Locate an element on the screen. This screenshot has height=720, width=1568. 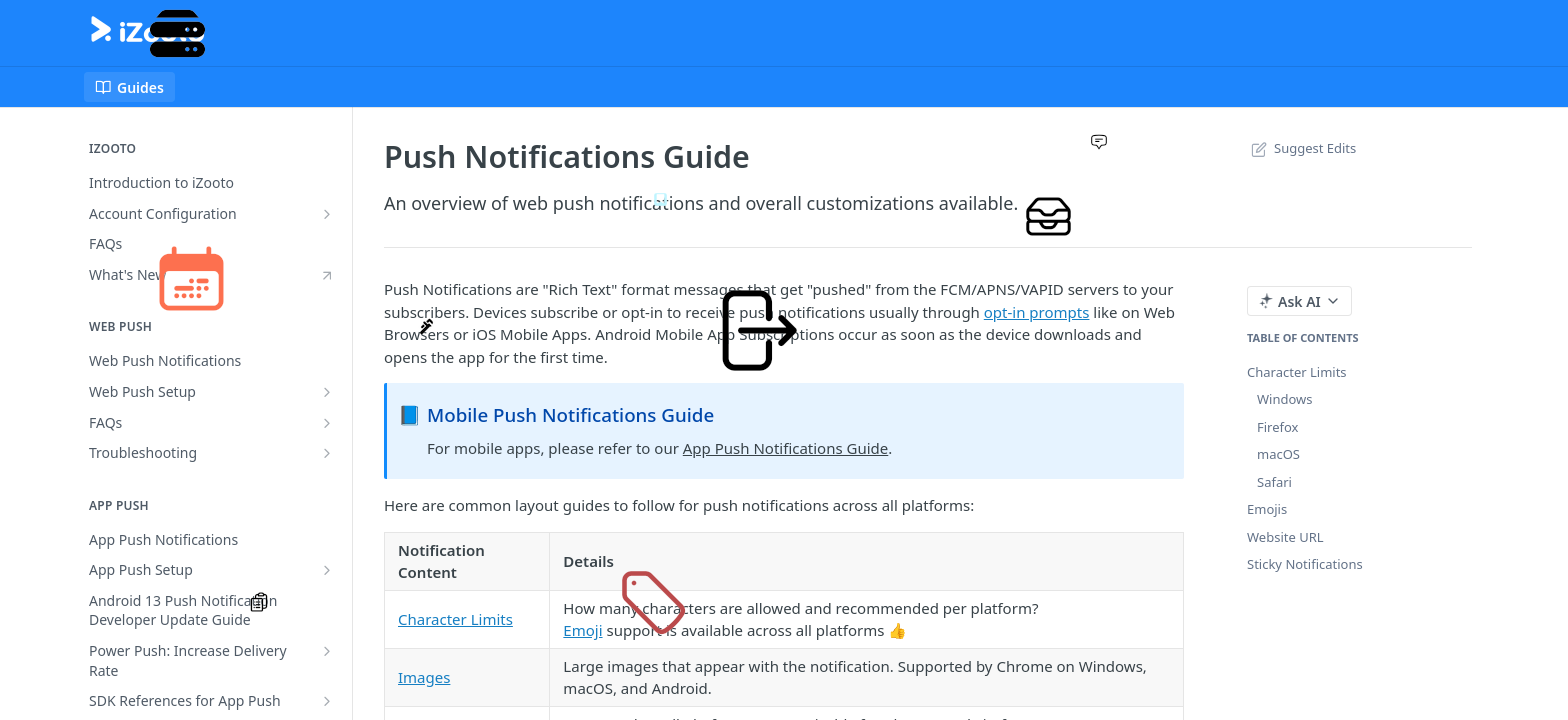
save or bookmark this item is located at coordinates (660, 199).